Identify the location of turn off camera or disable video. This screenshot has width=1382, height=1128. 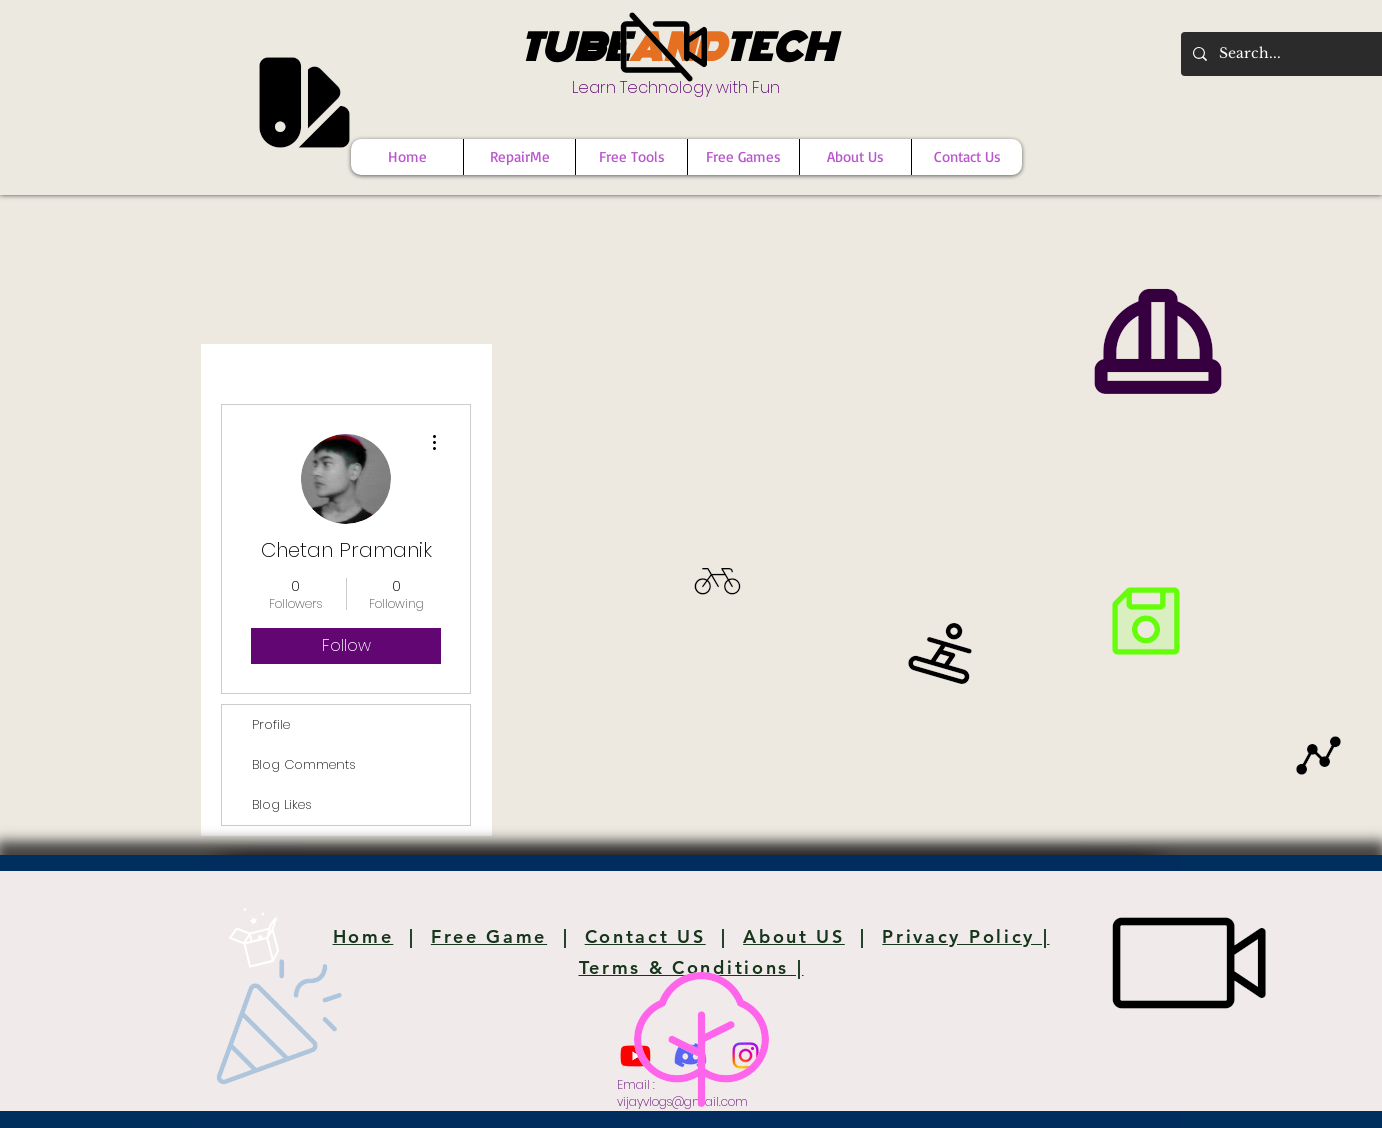
(661, 47).